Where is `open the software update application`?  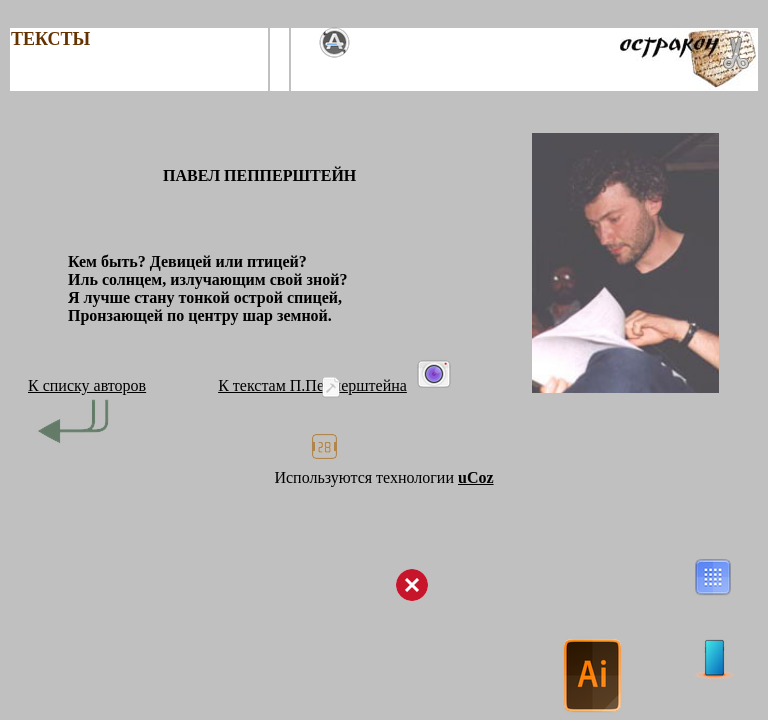 open the software update application is located at coordinates (334, 42).